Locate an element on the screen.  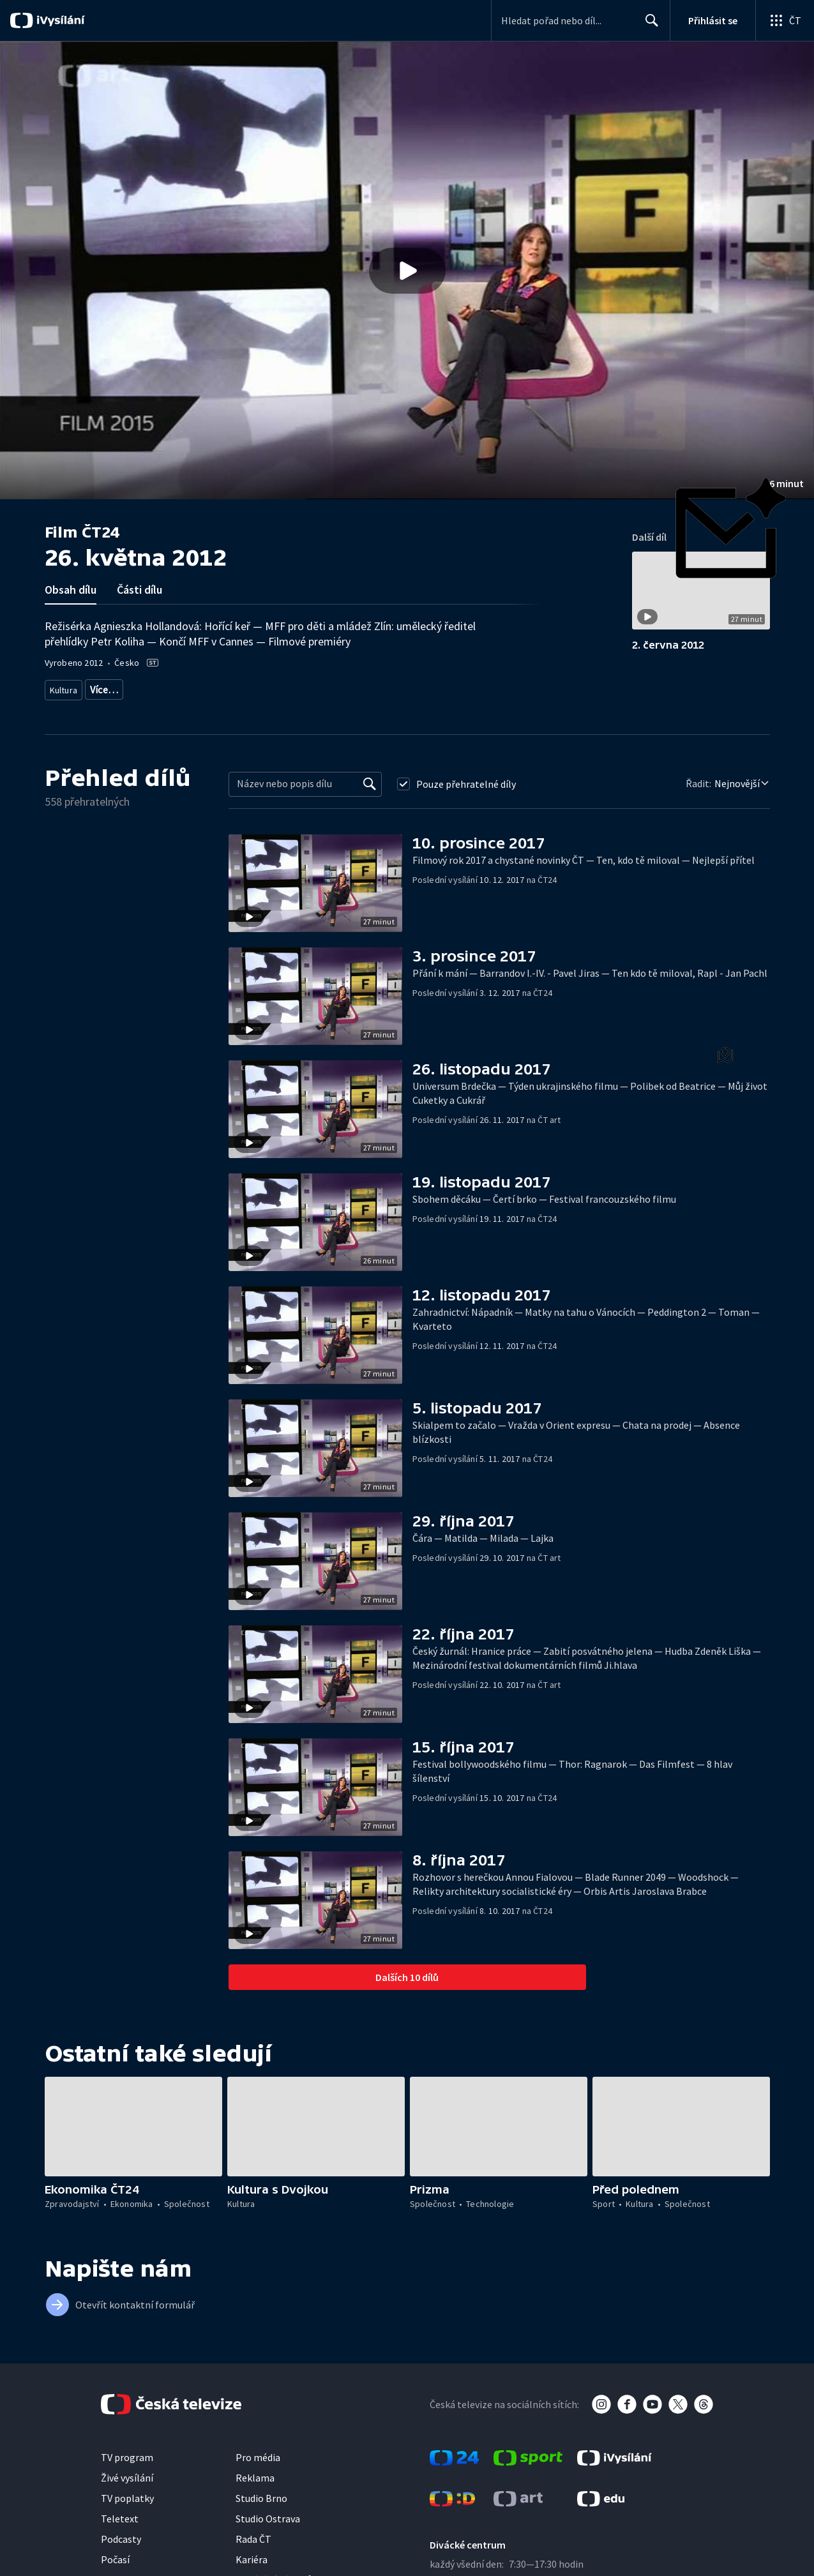
access AI-powered email features is located at coordinates (726, 533).